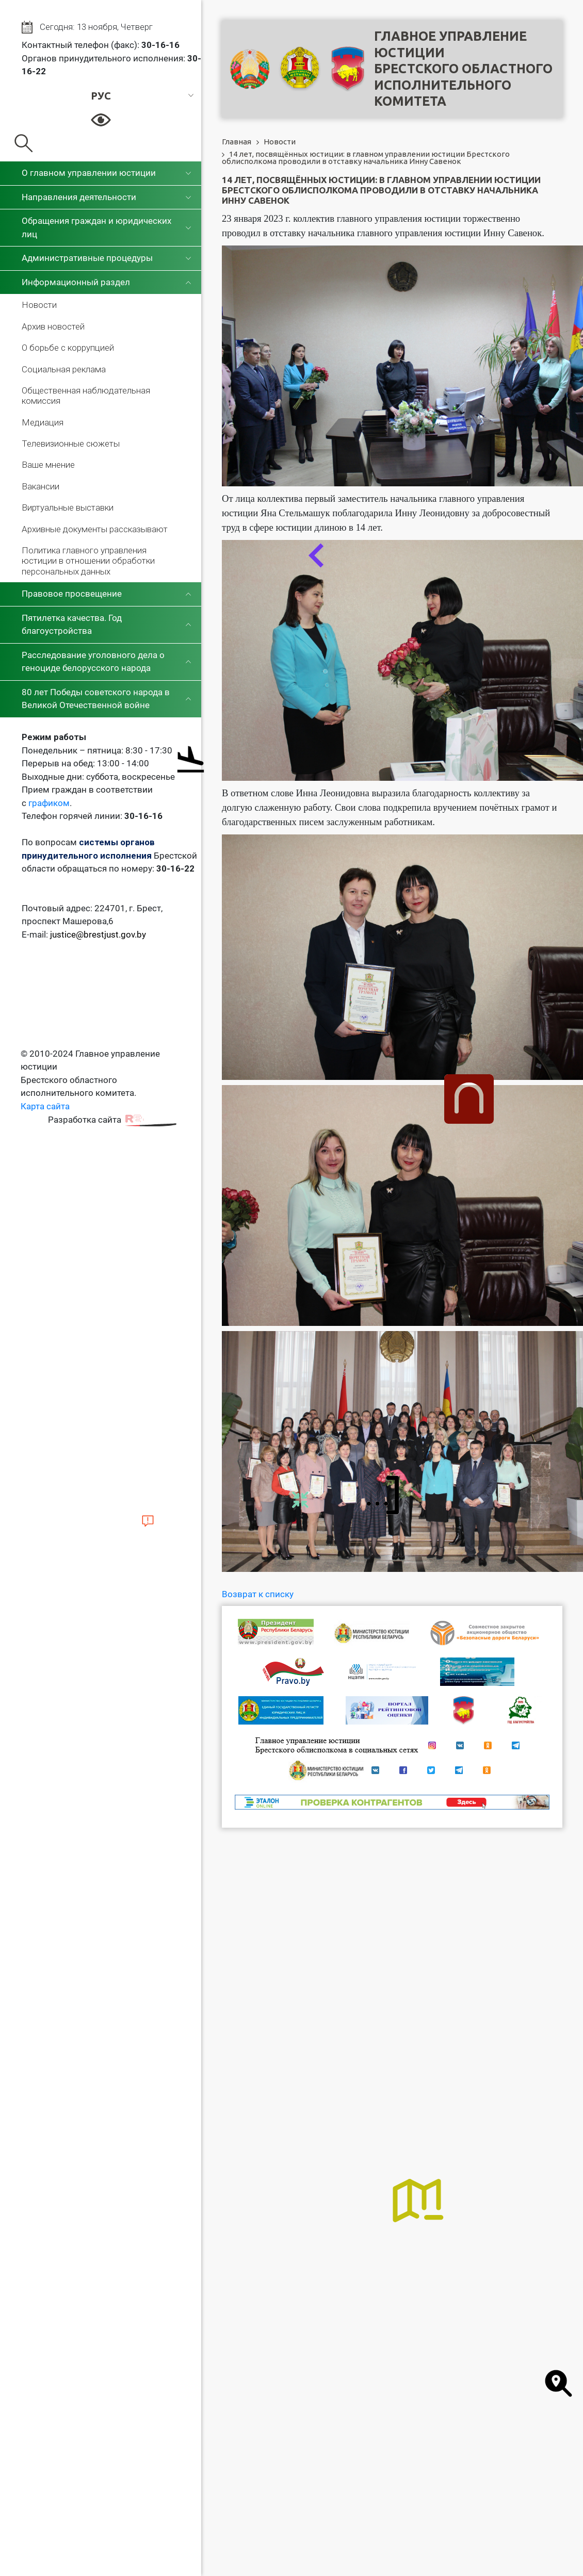  I want to click on represents a set intersection or overlap operation, so click(469, 1099).